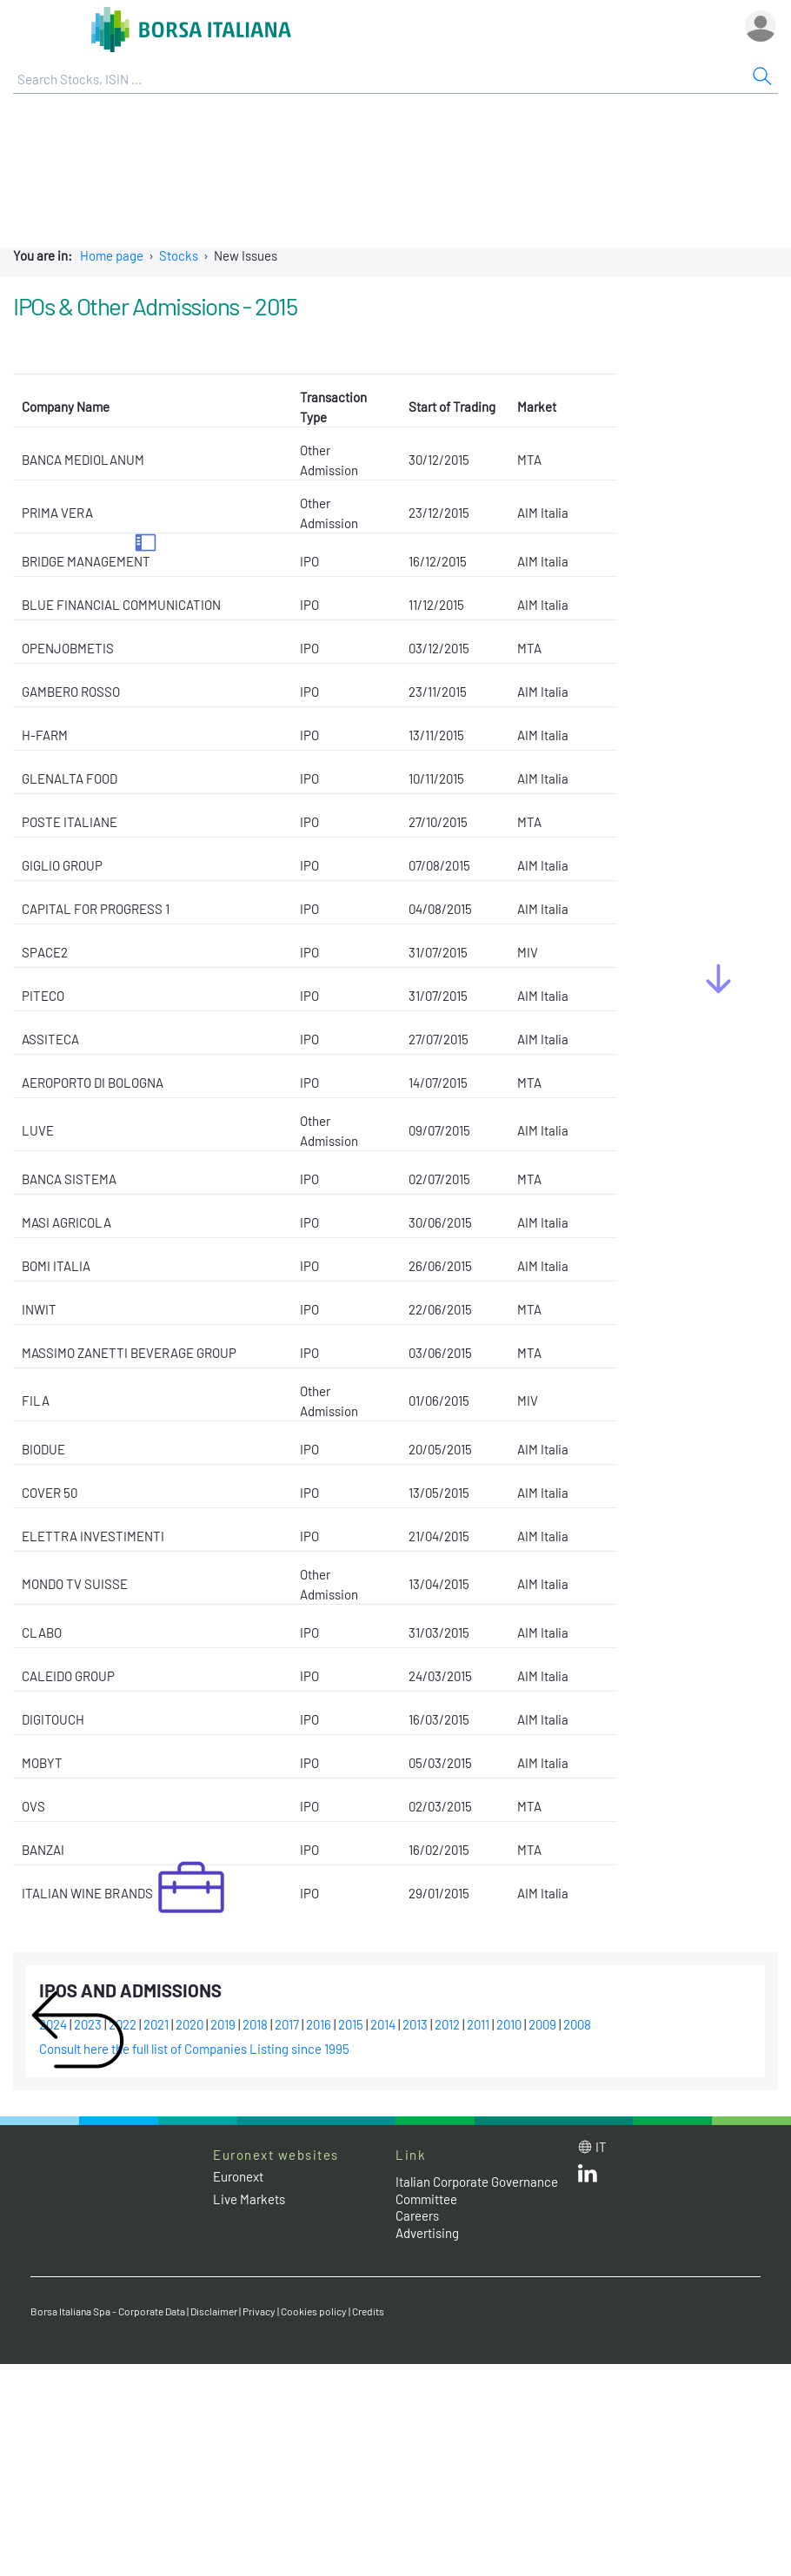 The image size is (791, 2576). What do you see at coordinates (718, 978) in the screenshot?
I see `scroll down or view more content` at bounding box center [718, 978].